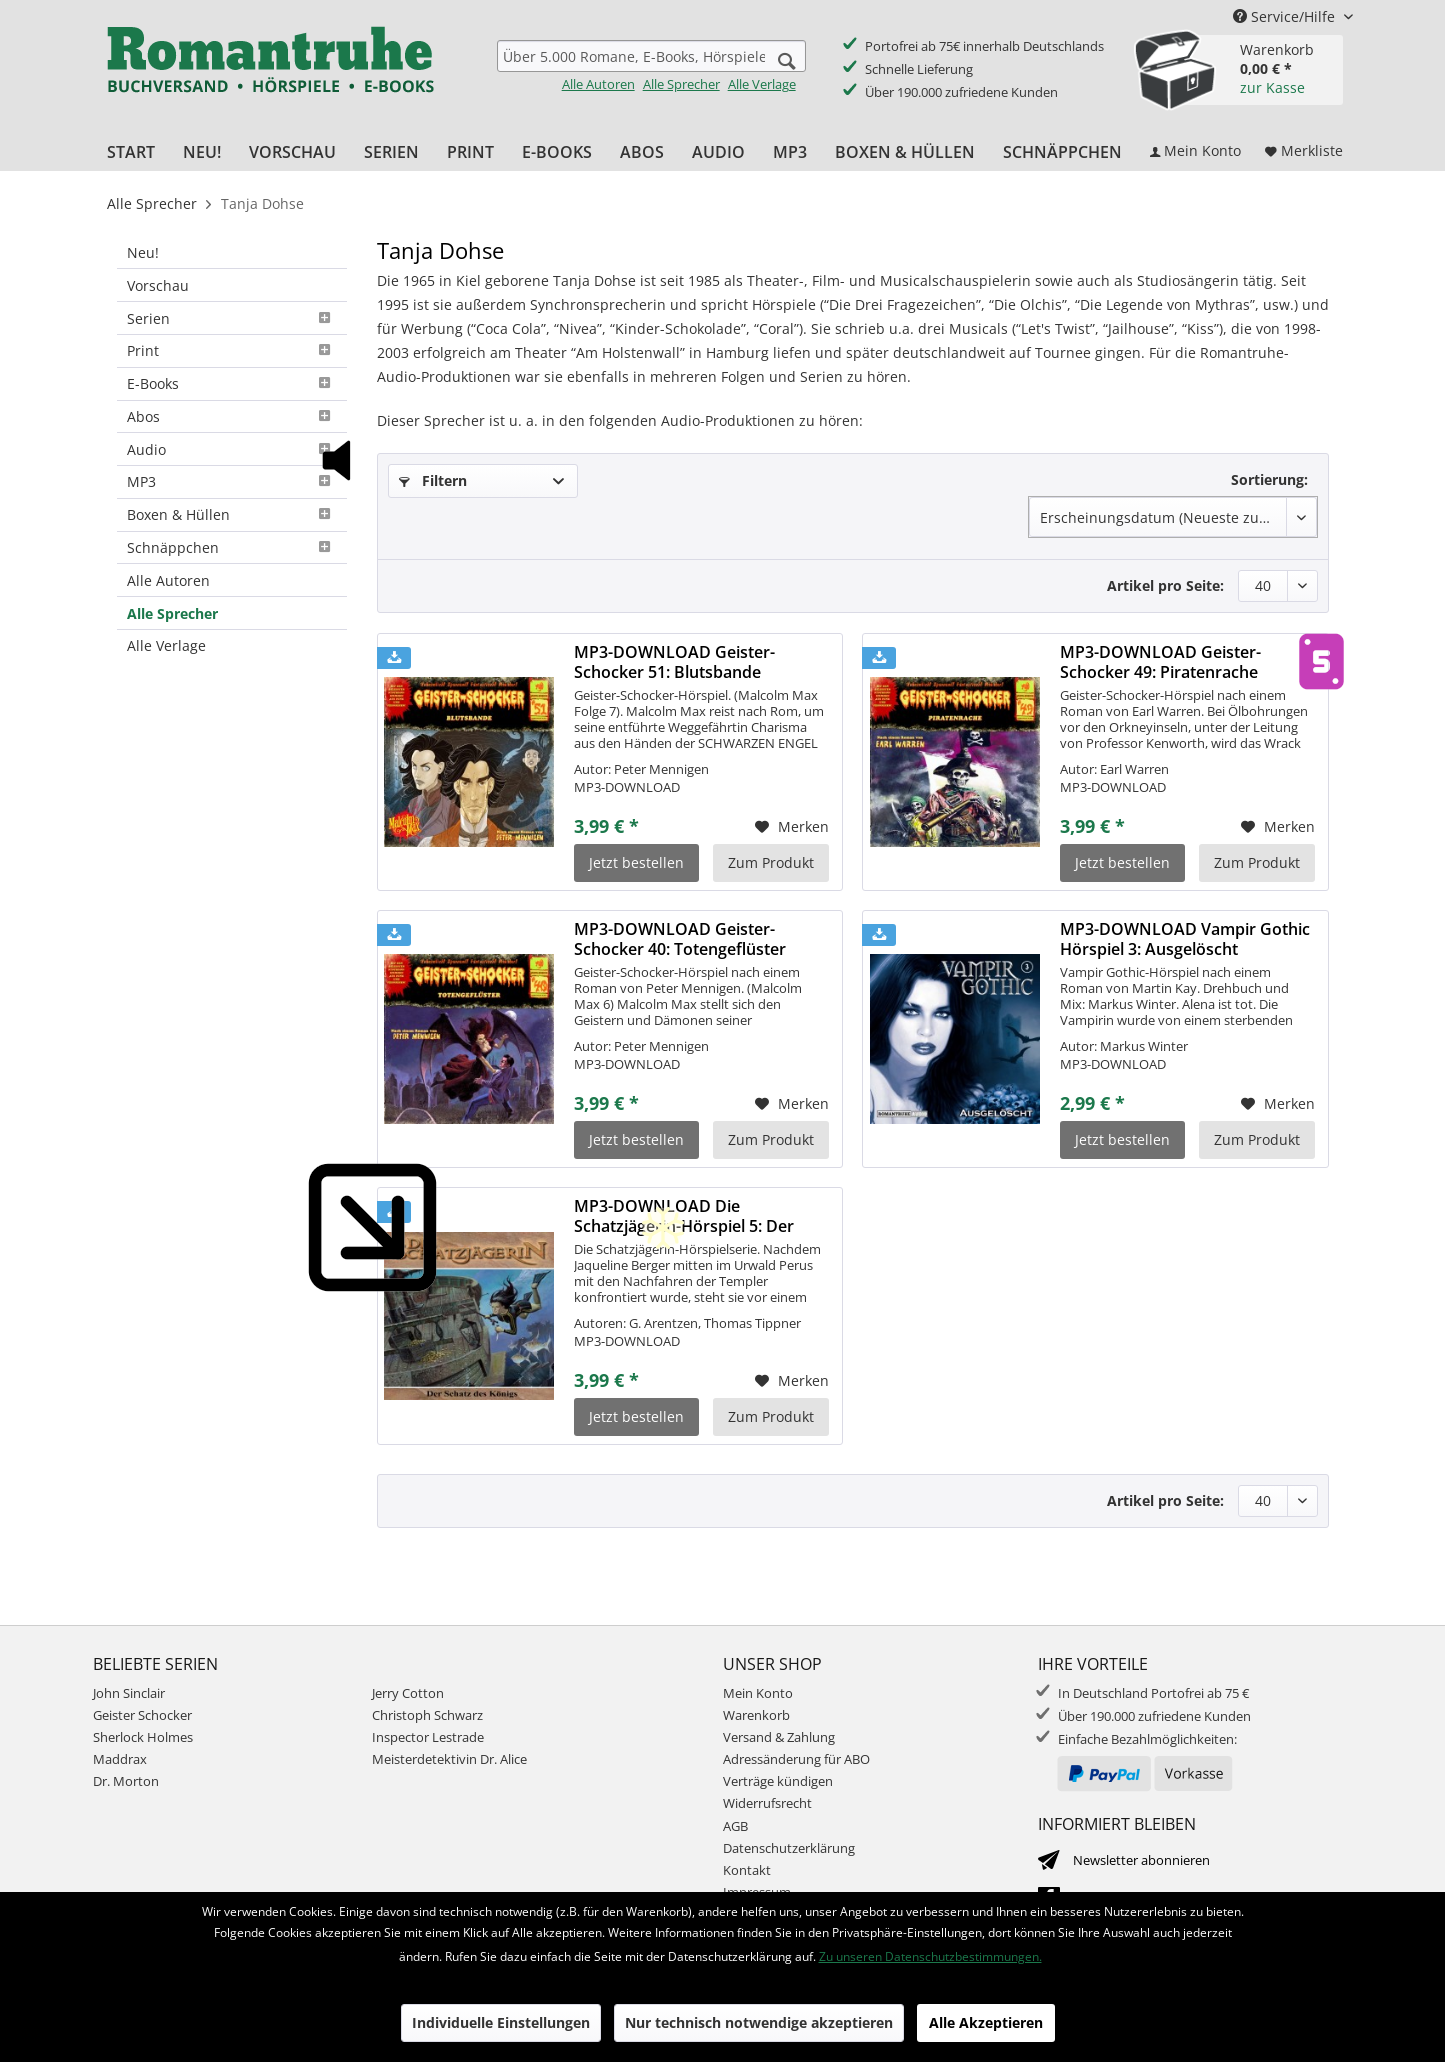 This screenshot has height=2062, width=1445. What do you see at coordinates (372, 1227) in the screenshot?
I see `move or drag item to bottom-right` at bounding box center [372, 1227].